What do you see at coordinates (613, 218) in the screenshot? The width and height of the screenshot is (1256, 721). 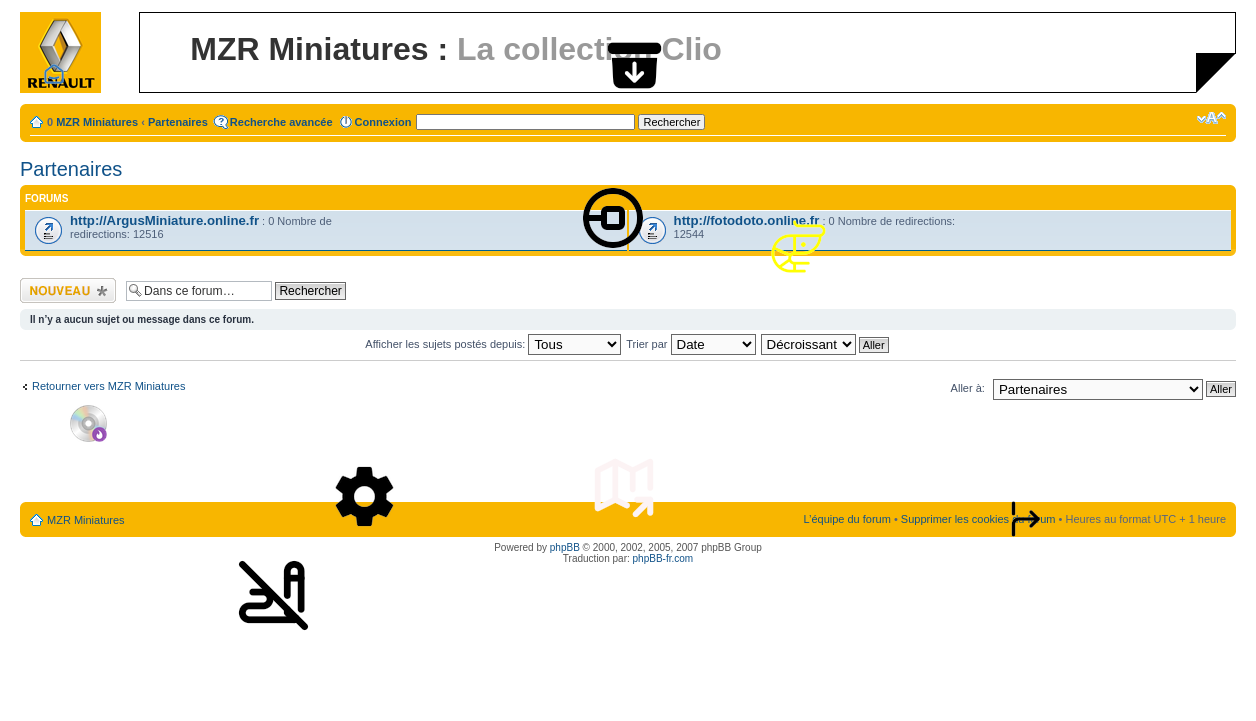 I see `open the Uber app` at bounding box center [613, 218].